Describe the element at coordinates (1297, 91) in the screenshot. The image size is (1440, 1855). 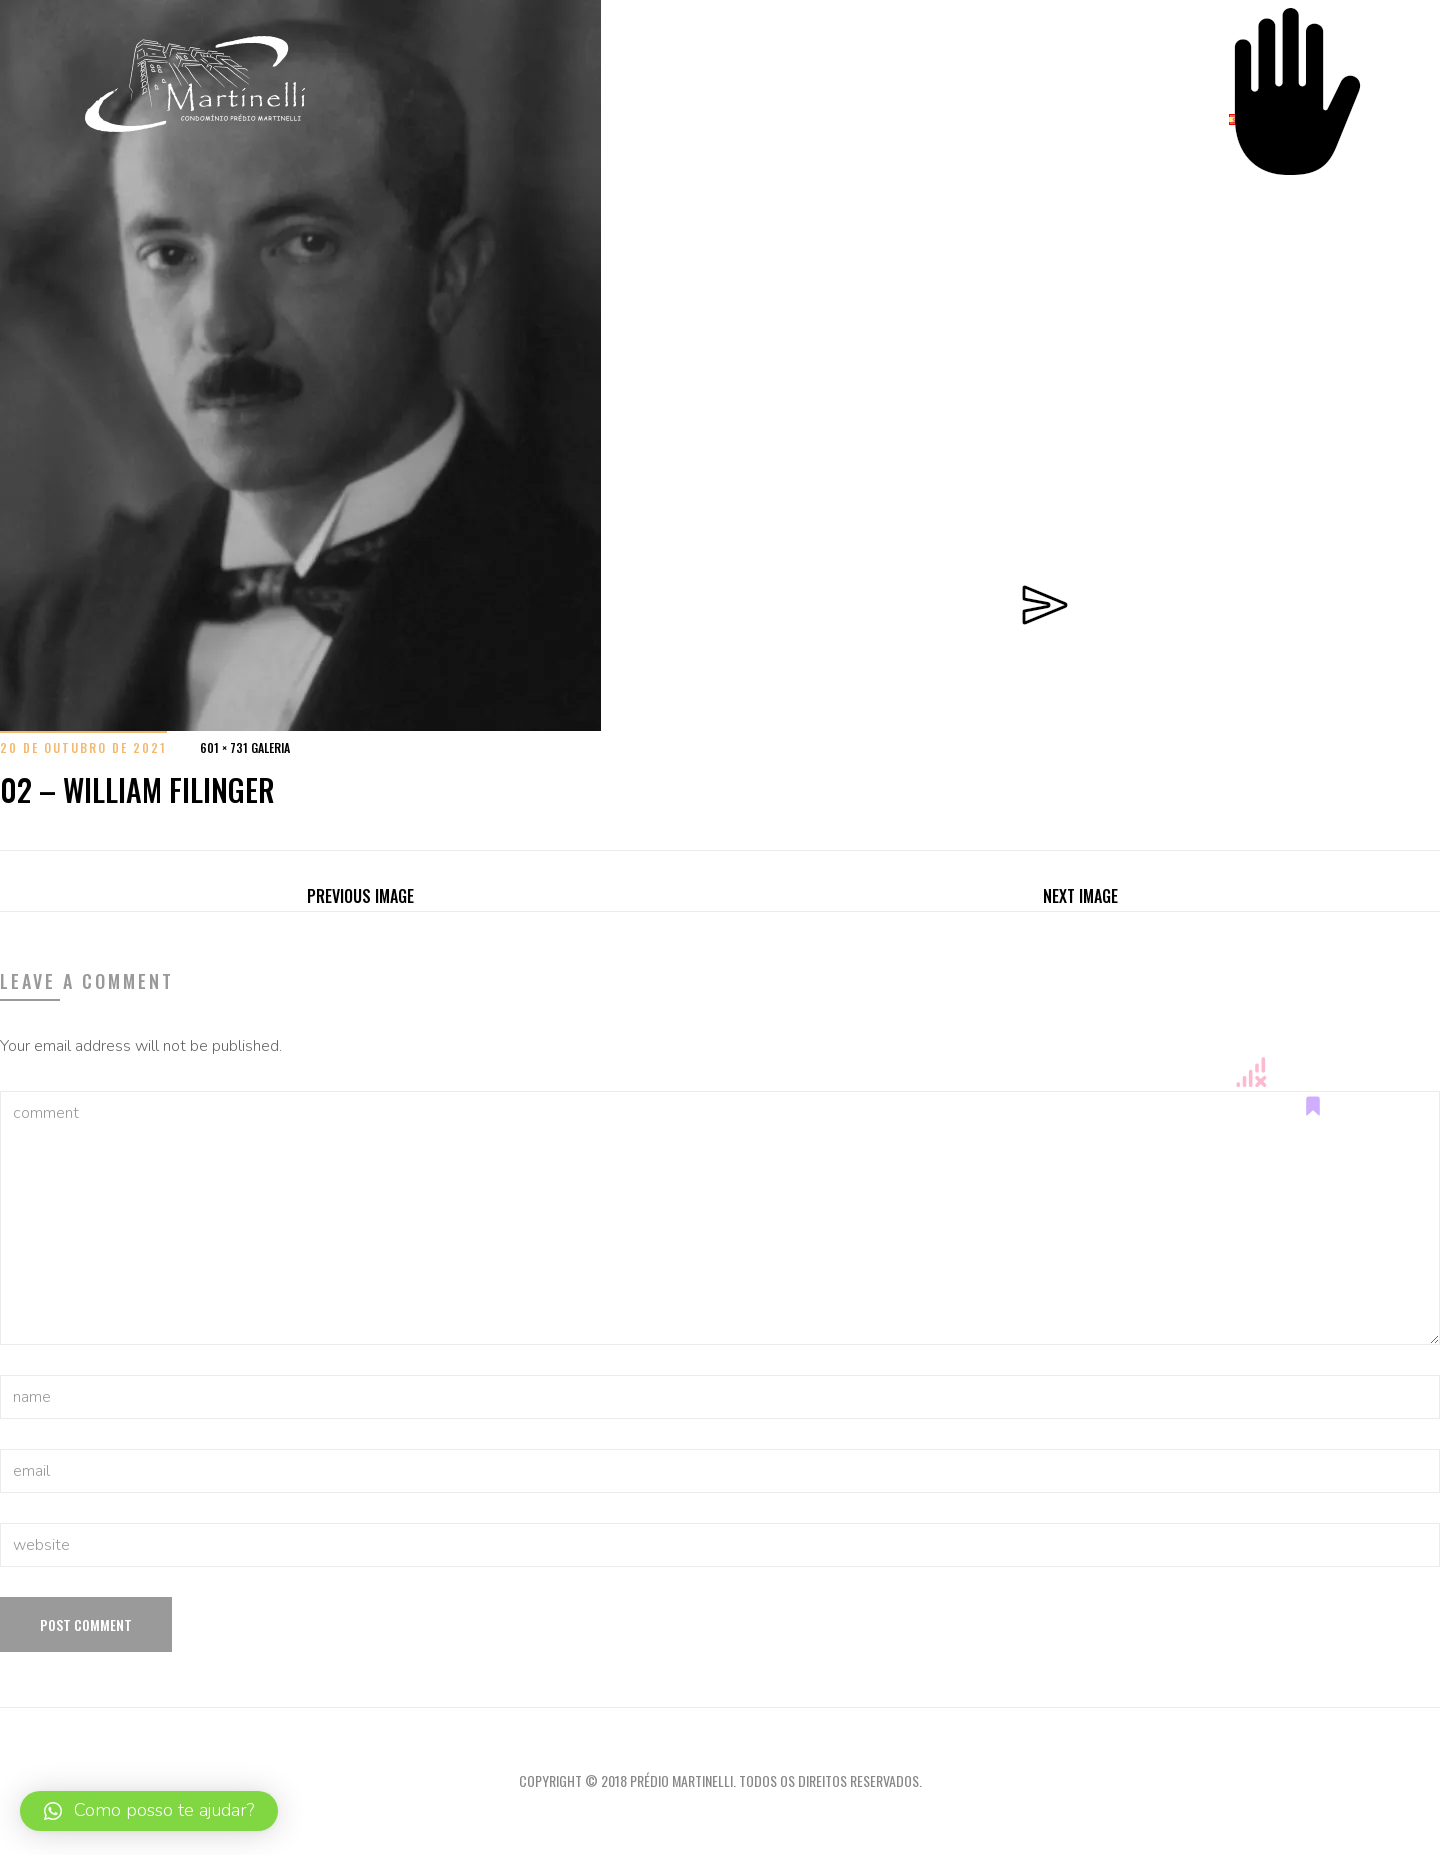
I see `stop or halt an action` at that location.